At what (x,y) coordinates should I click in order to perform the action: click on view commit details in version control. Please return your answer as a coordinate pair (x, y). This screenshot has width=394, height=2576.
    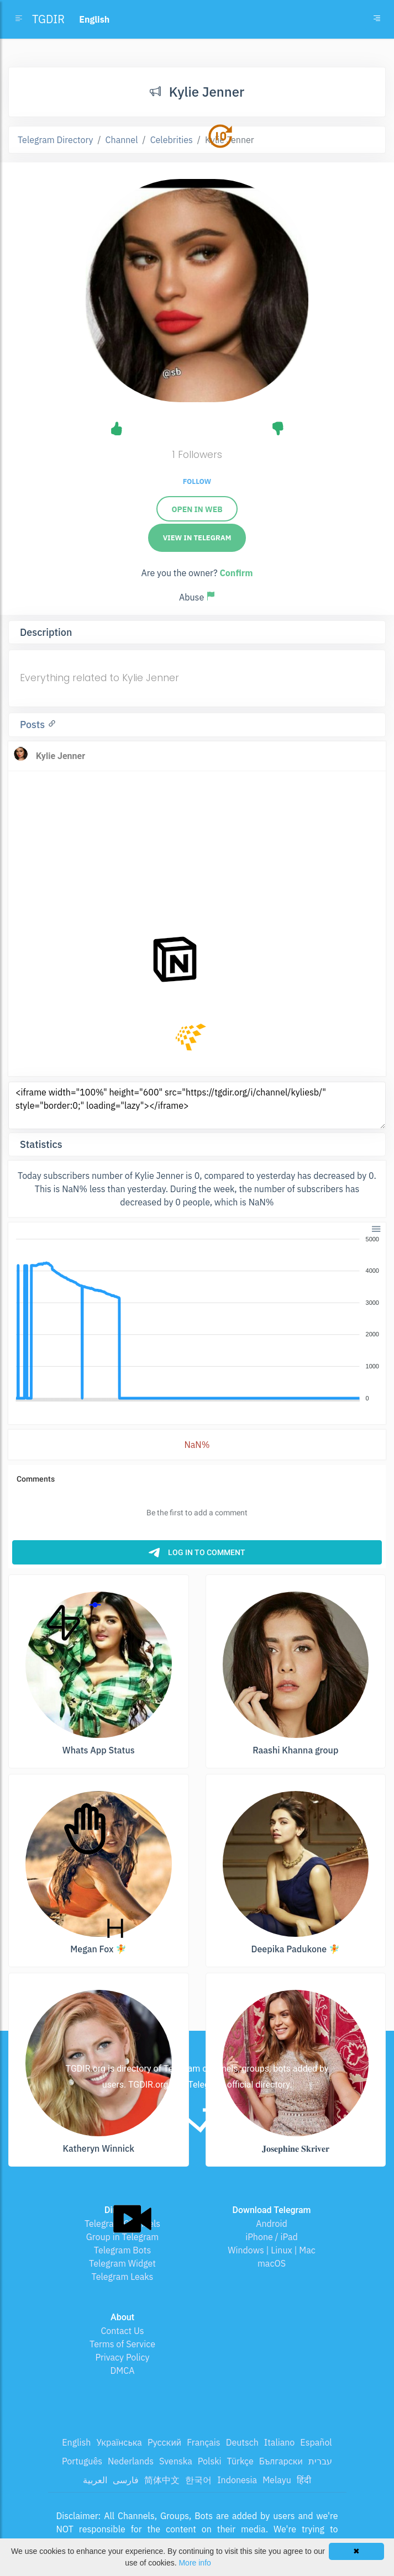
    Looking at the image, I should click on (95, 1605).